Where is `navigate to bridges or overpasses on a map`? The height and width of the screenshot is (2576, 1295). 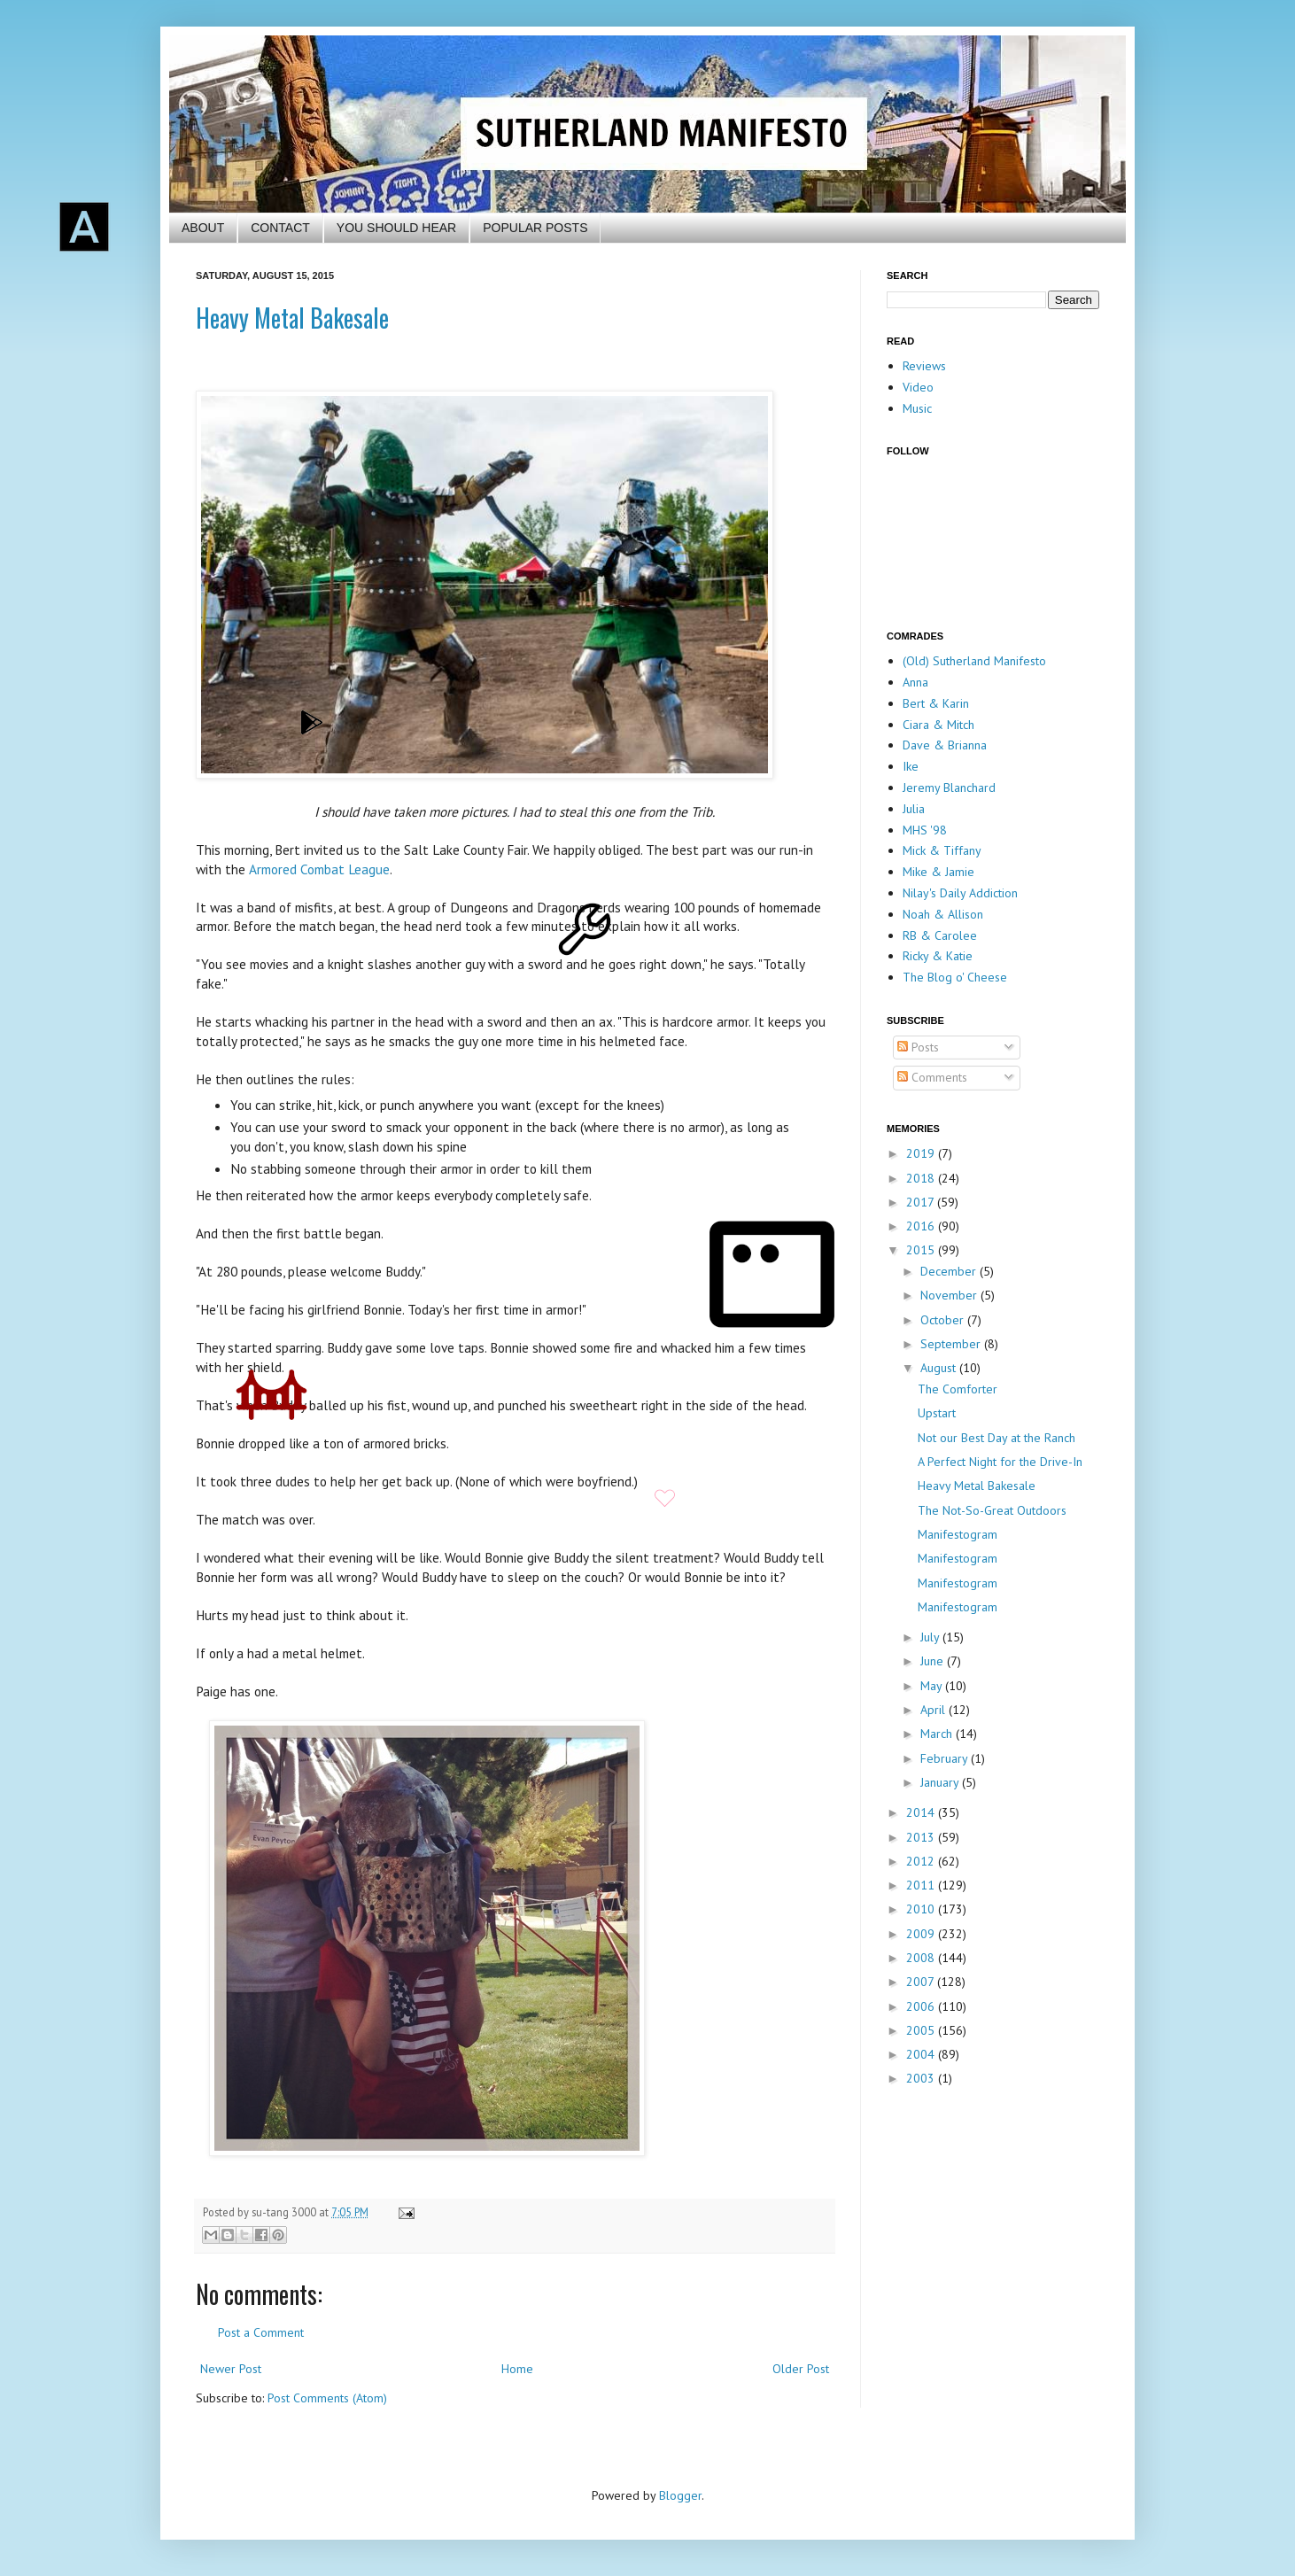
navigate to bridges or overpasses on a map is located at coordinates (271, 1394).